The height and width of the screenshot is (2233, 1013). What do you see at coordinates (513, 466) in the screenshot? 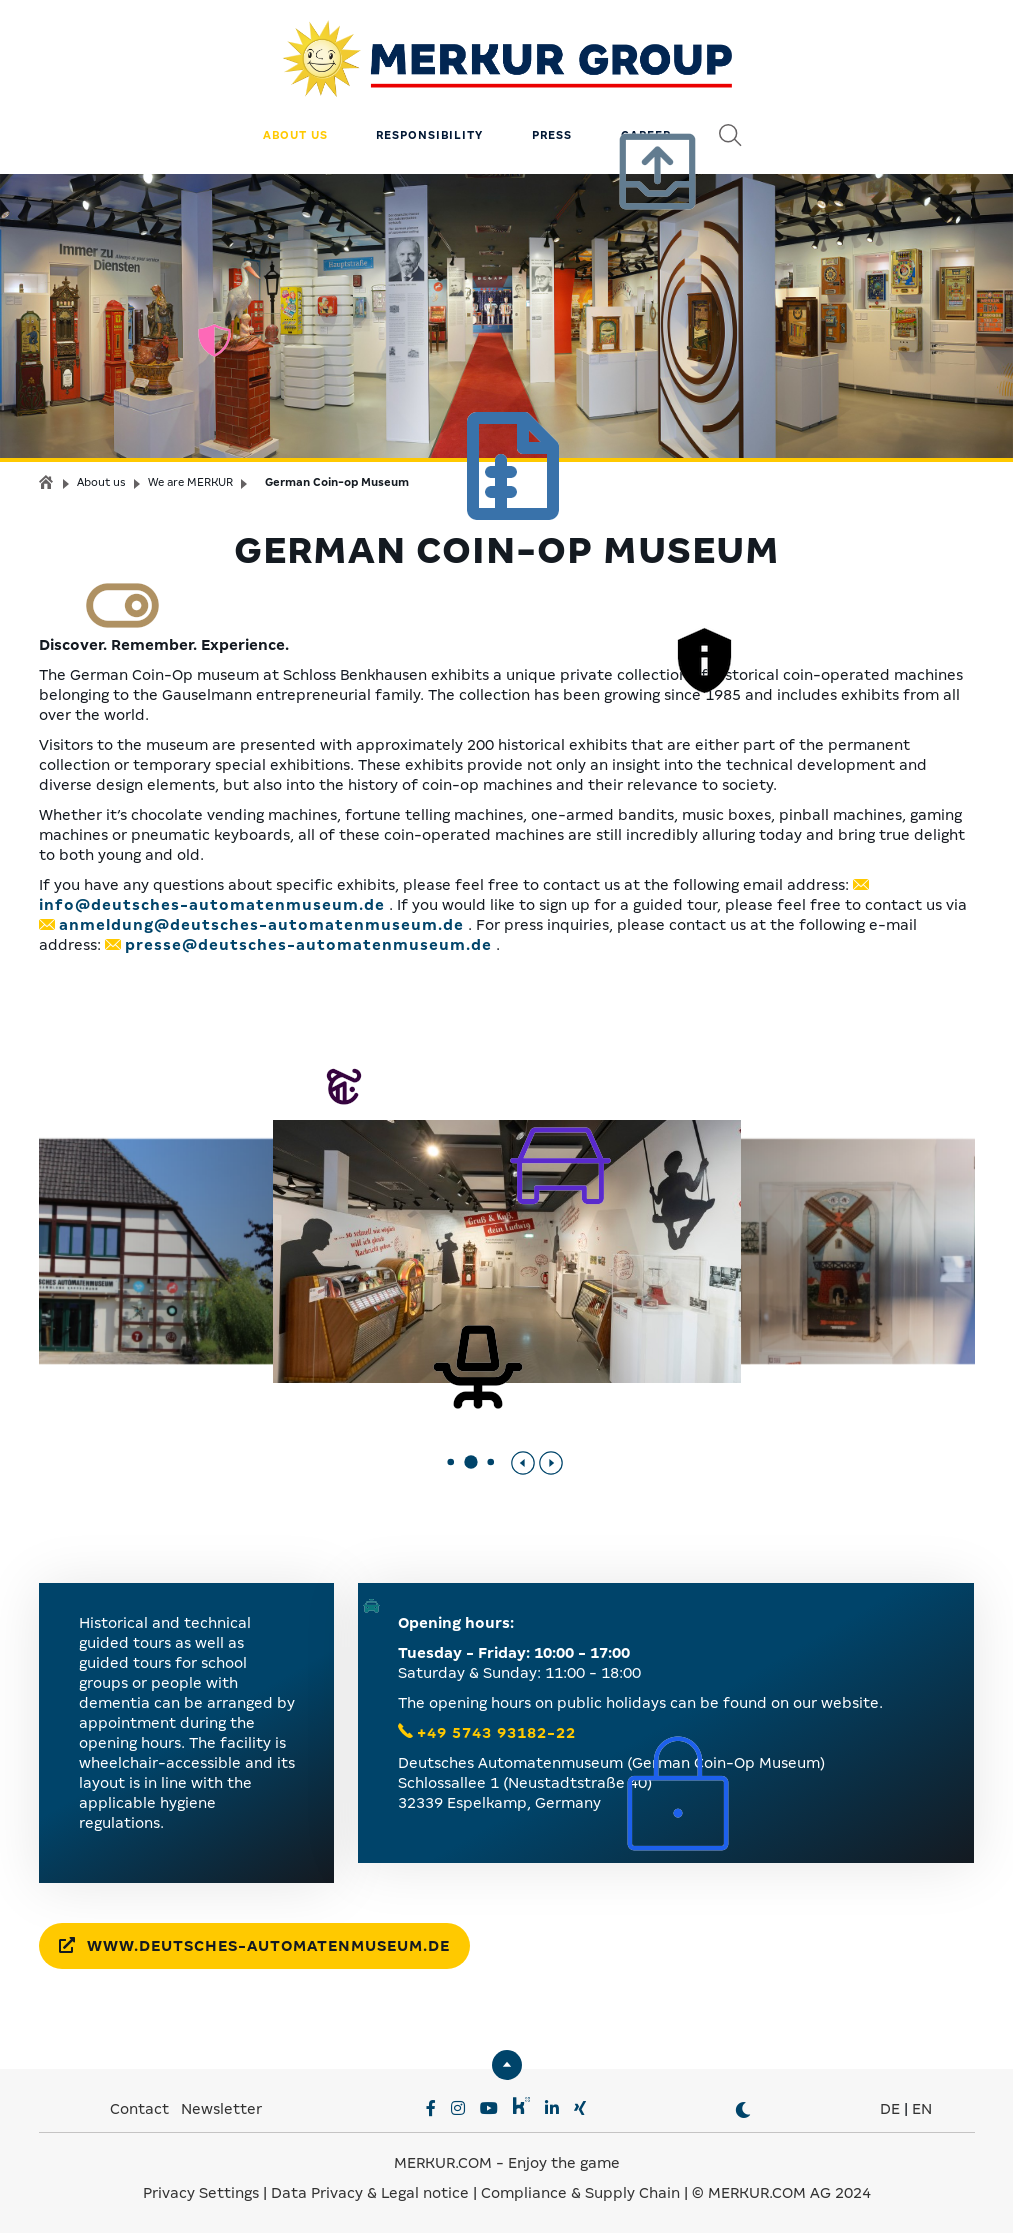
I see `access compressed or archived files` at bounding box center [513, 466].